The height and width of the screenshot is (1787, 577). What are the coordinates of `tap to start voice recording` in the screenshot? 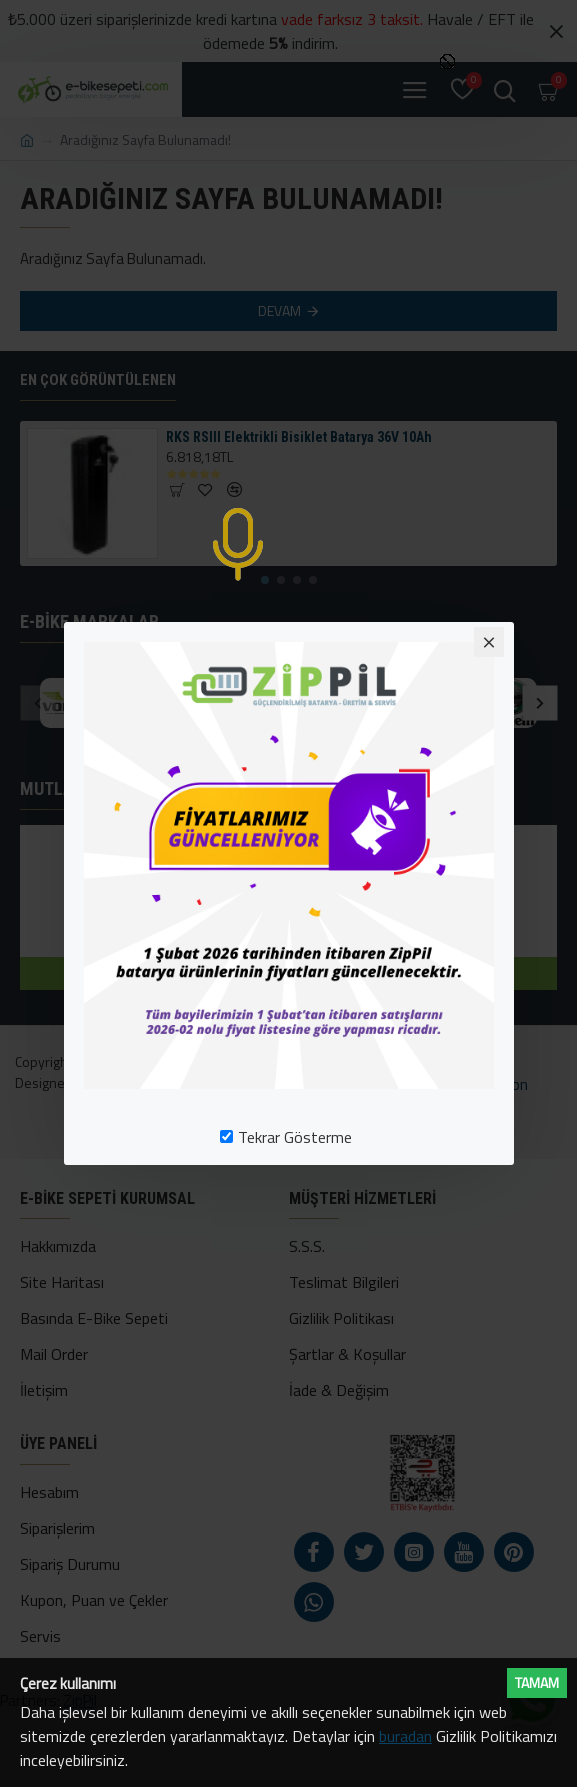 It's located at (238, 543).